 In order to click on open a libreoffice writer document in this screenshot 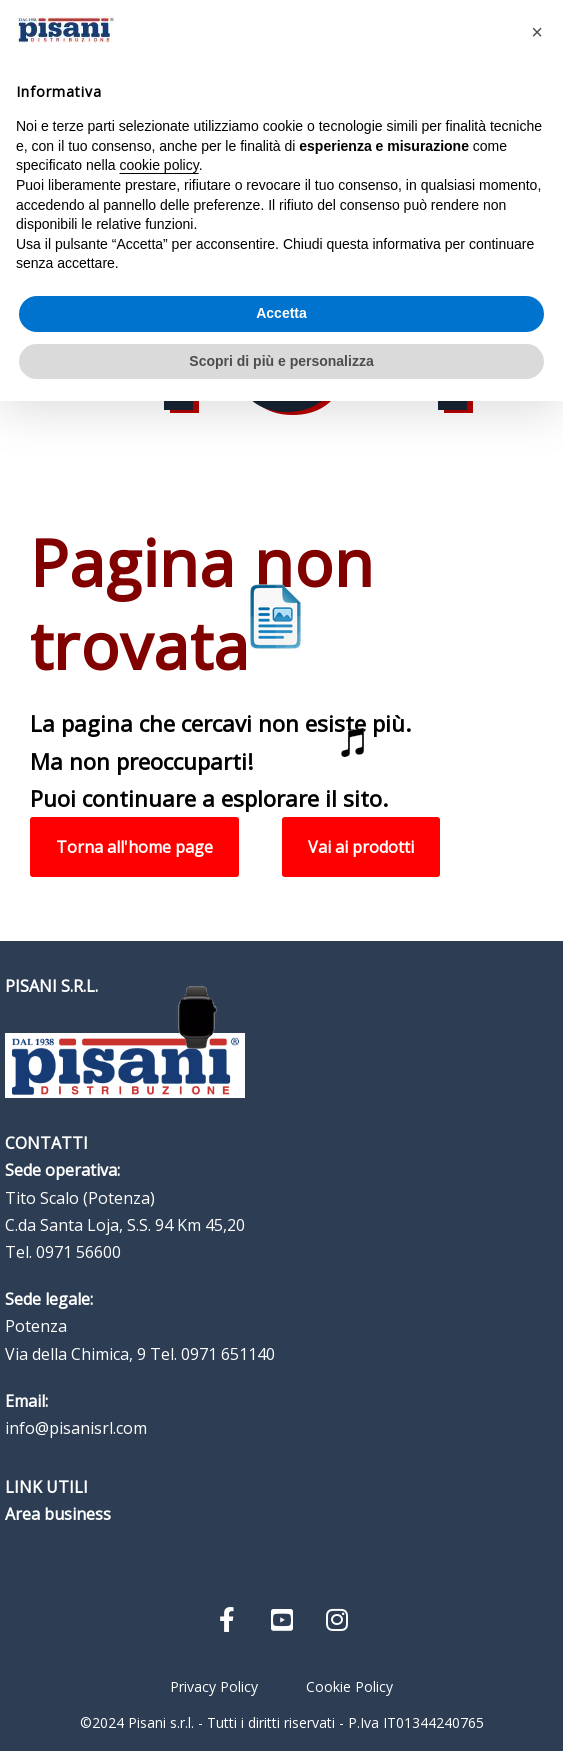, I will do `click(275, 616)`.